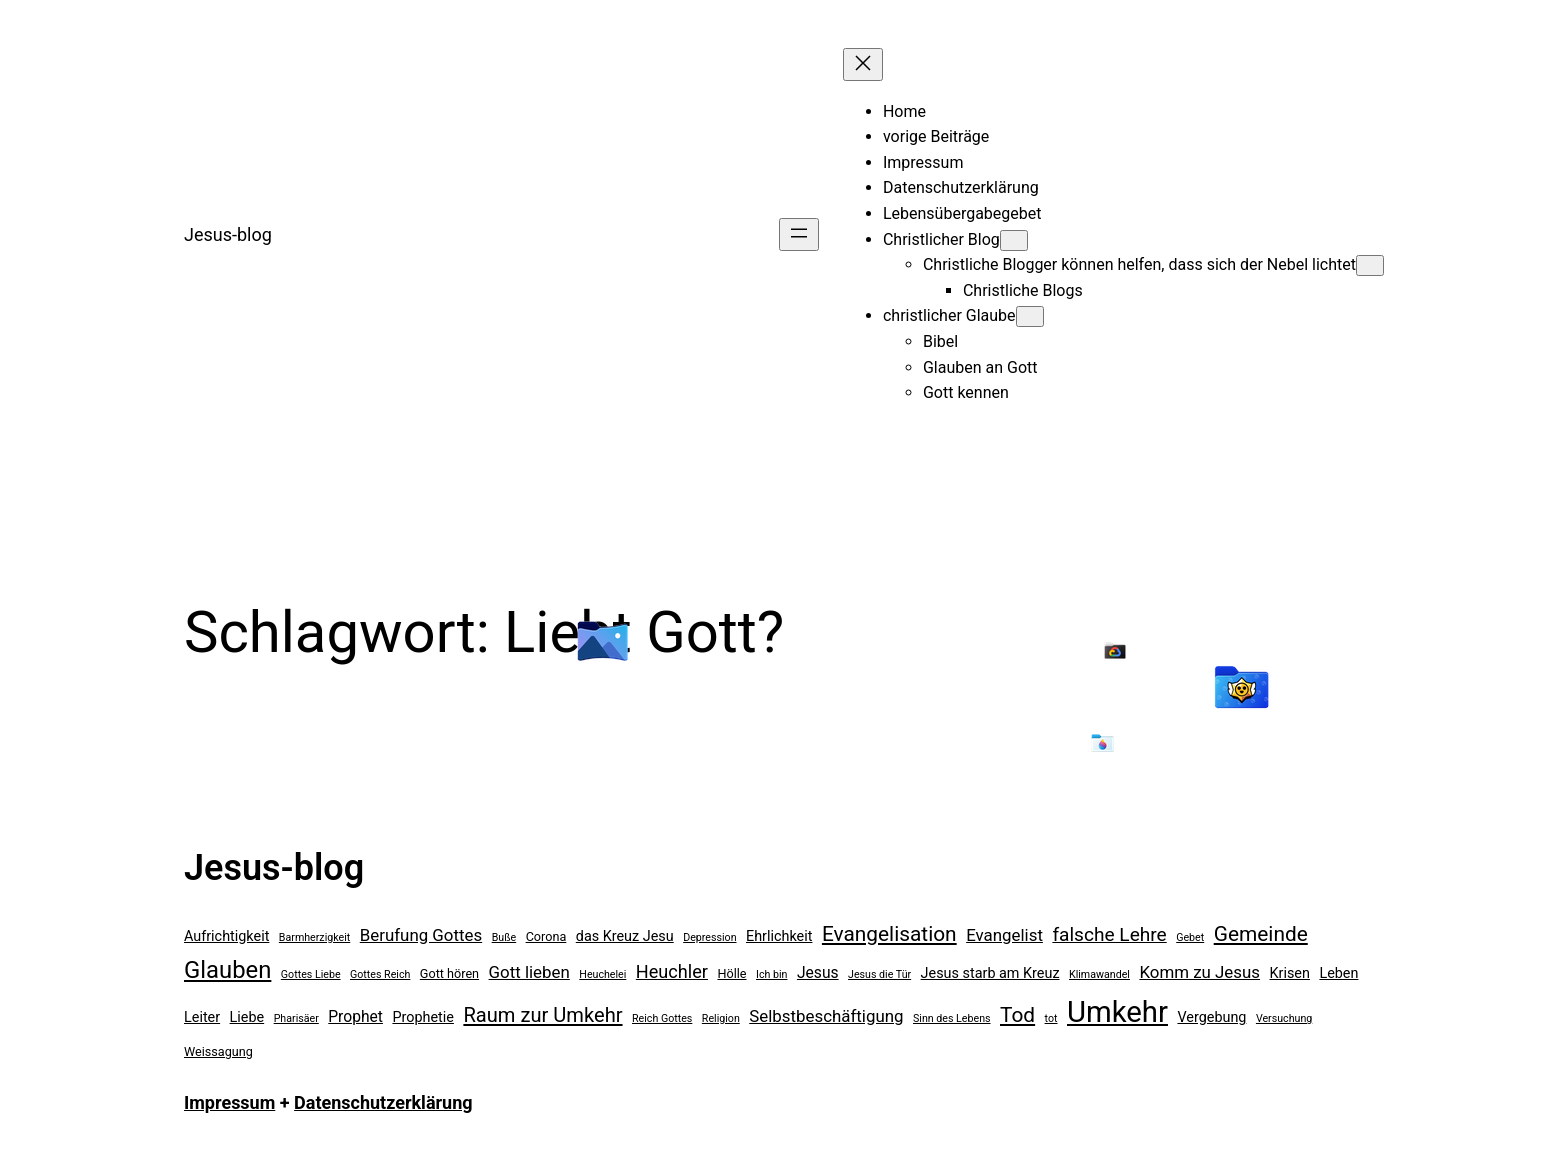 This screenshot has width=1568, height=1166. Describe the element at coordinates (1115, 651) in the screenshot. I see `open google cloud platform project folder` at that location.